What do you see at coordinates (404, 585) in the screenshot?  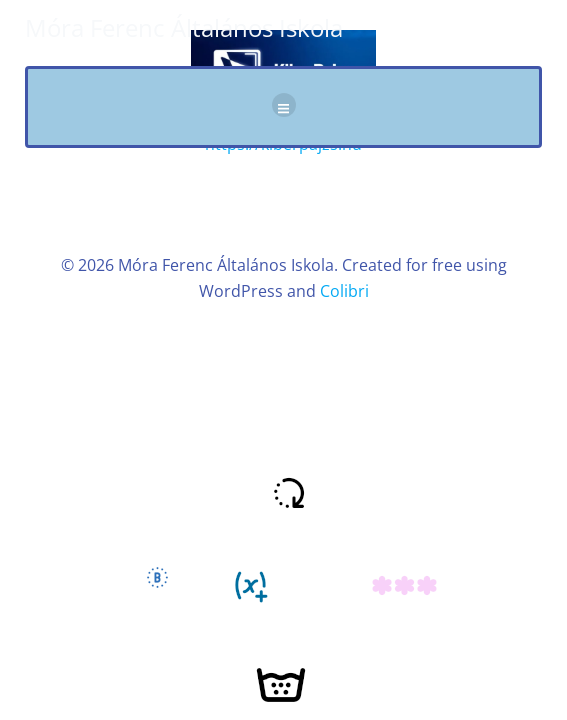 I see `enter or manage your password` at bounding box center [404, 585].